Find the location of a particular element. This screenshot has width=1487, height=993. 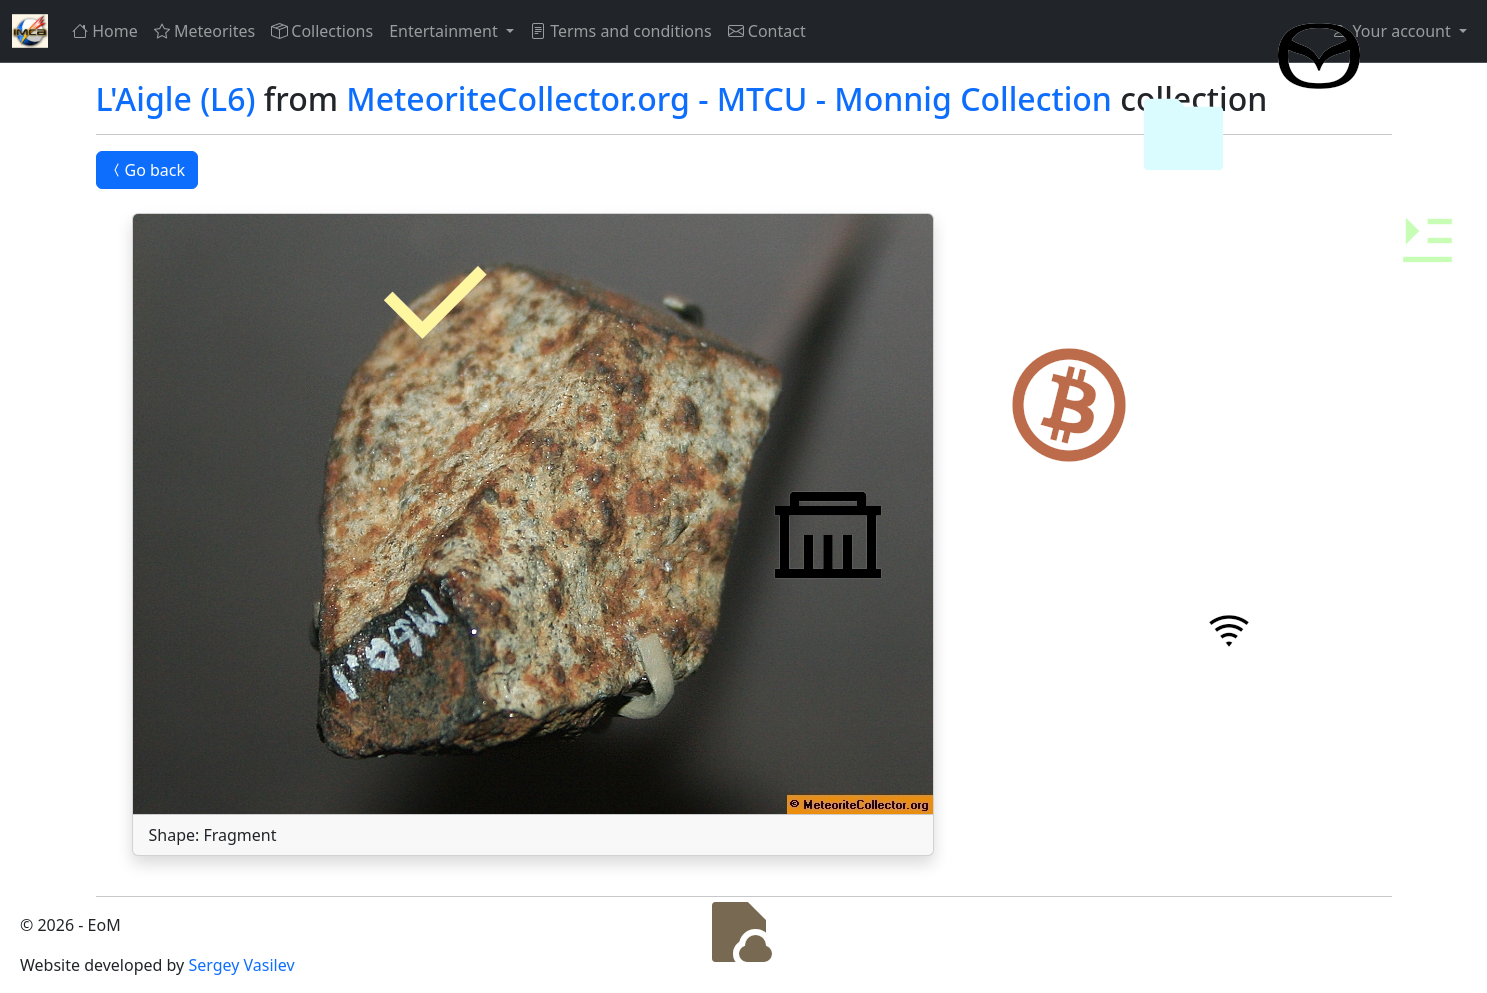

view bitcoin wallet or balance is located at coordinates (1069, 405).